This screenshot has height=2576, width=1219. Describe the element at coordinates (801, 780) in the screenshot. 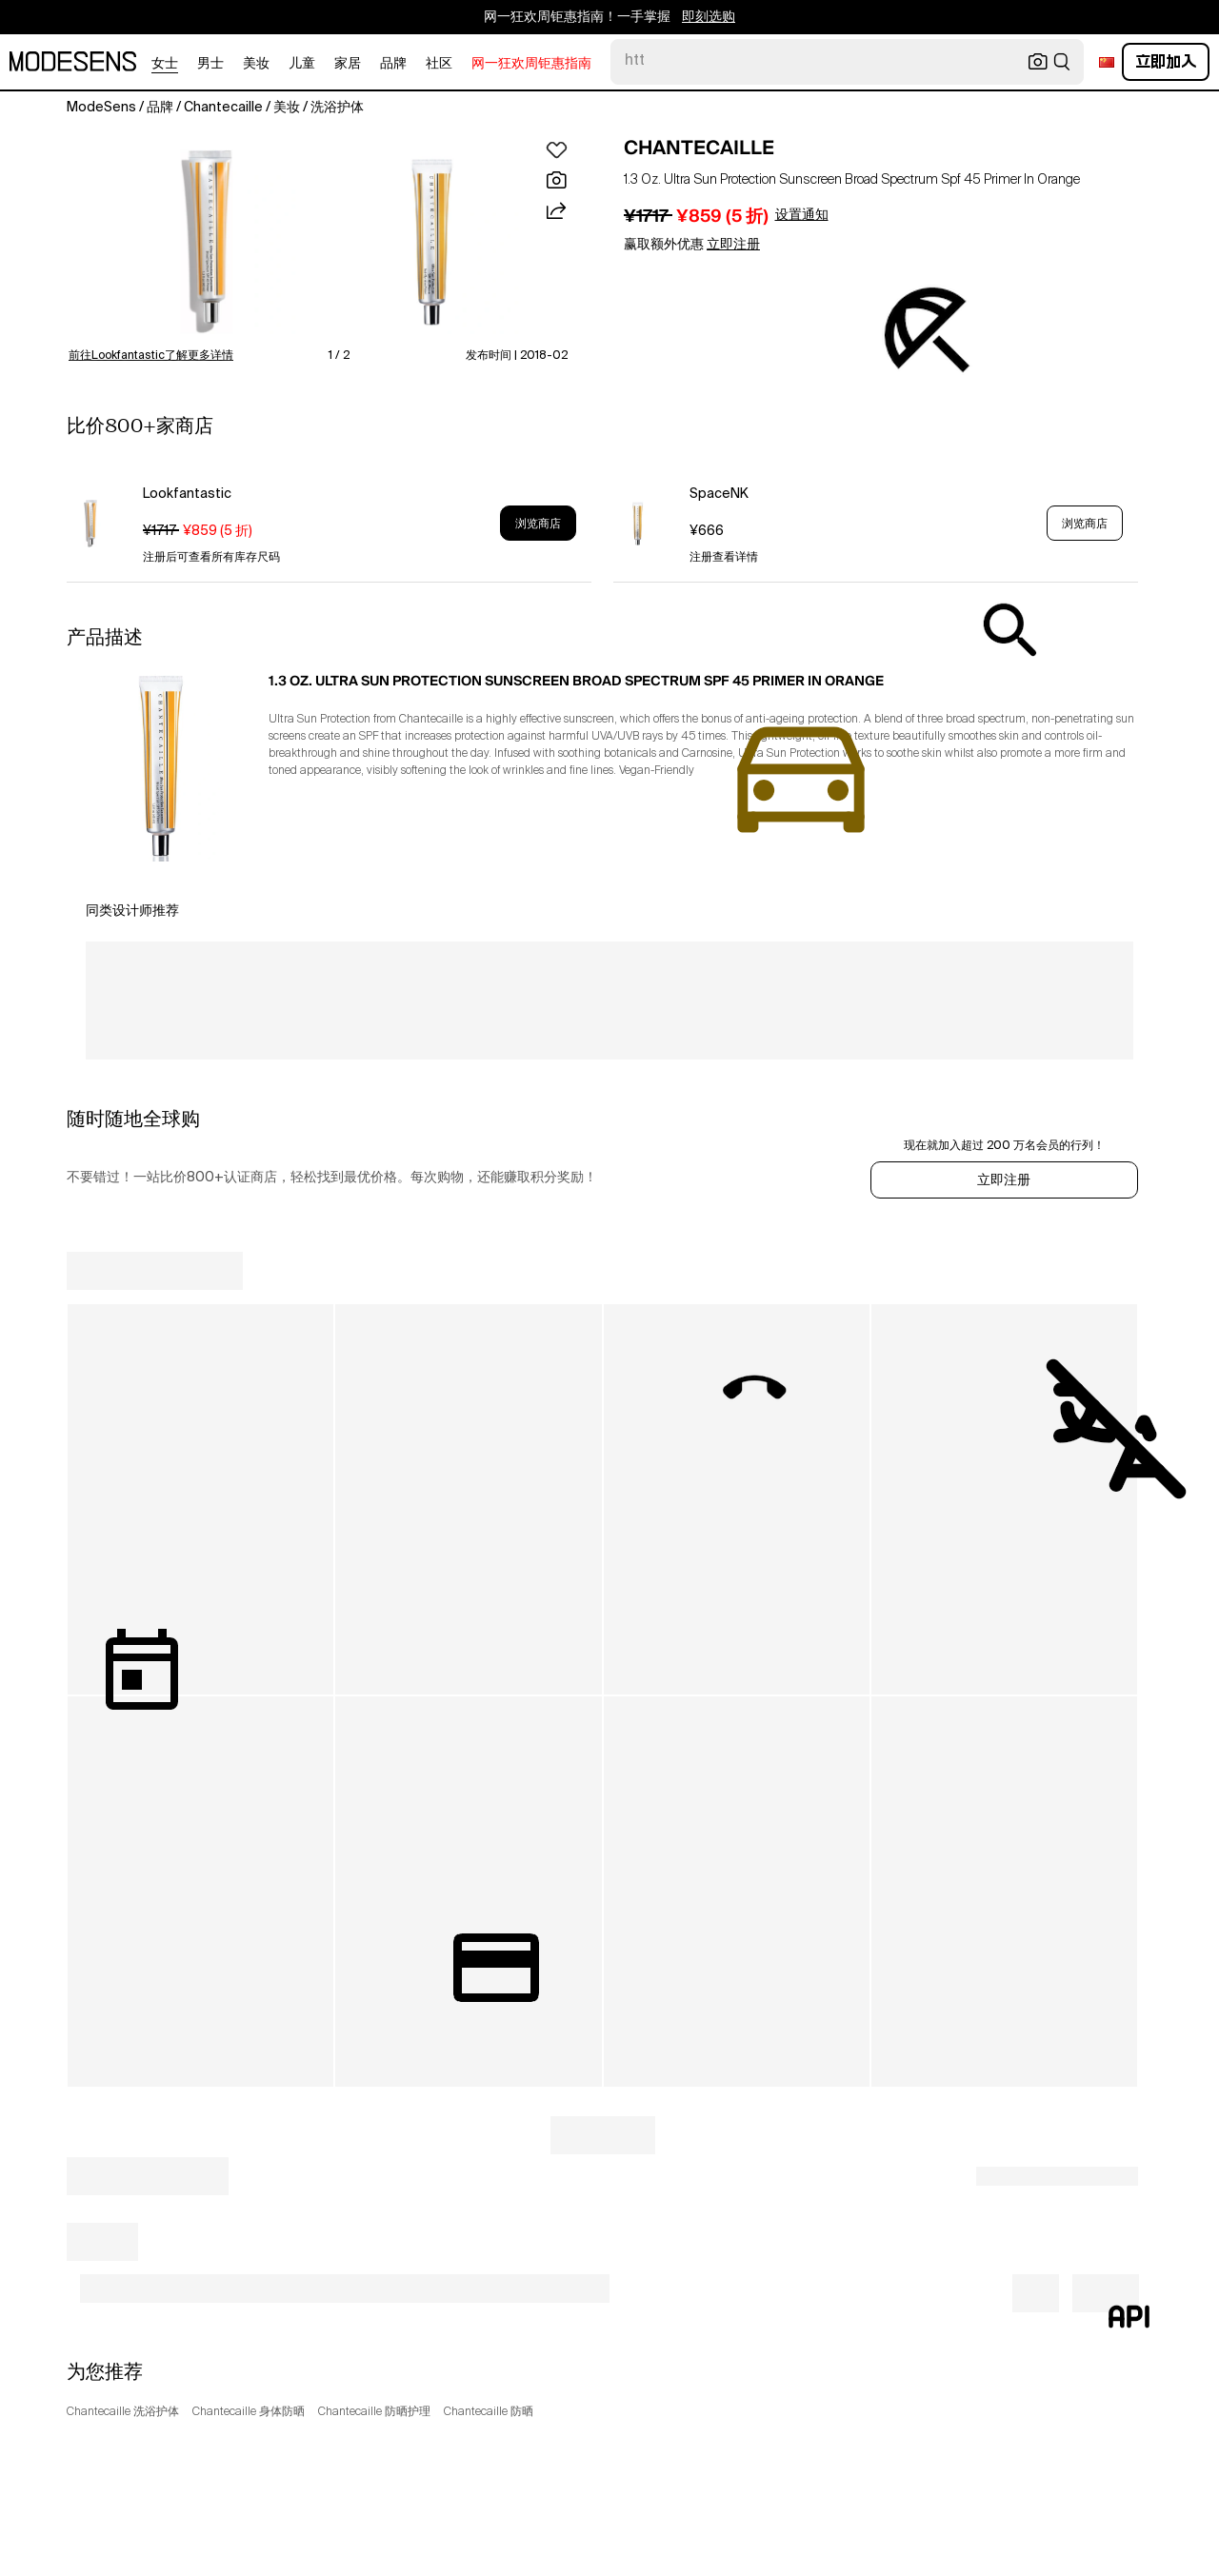

I see `access vehicle or car-related settings` at that location.